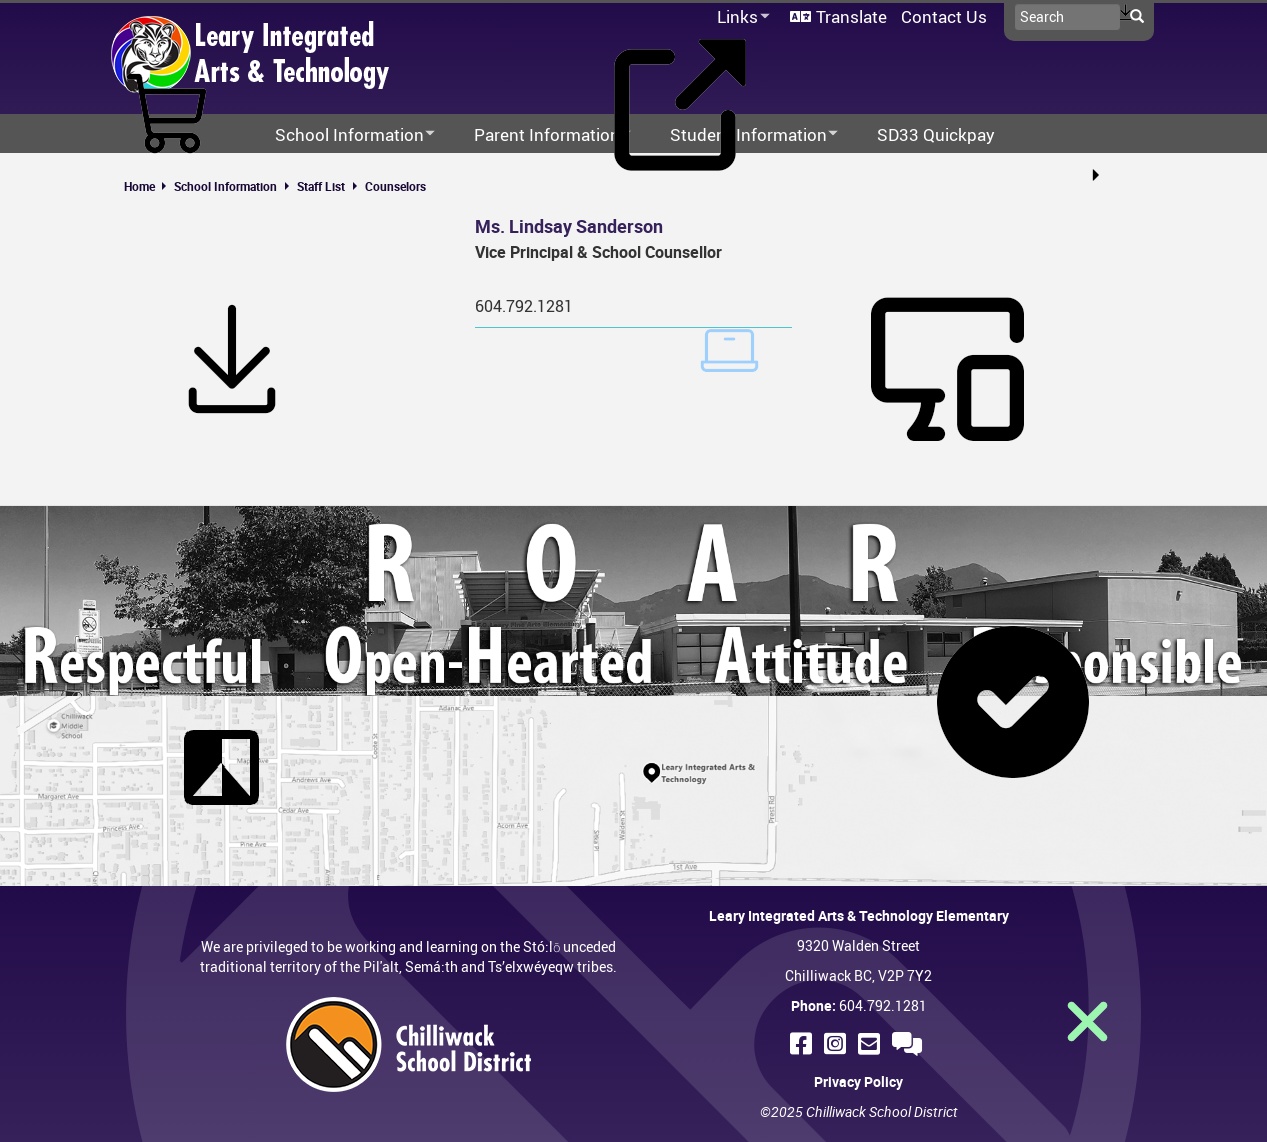 This screenshot has height=1142, width=1267. Describe the element at coordinates (168, 115) in the screenshot. I see `view your shopping cart` at that location.